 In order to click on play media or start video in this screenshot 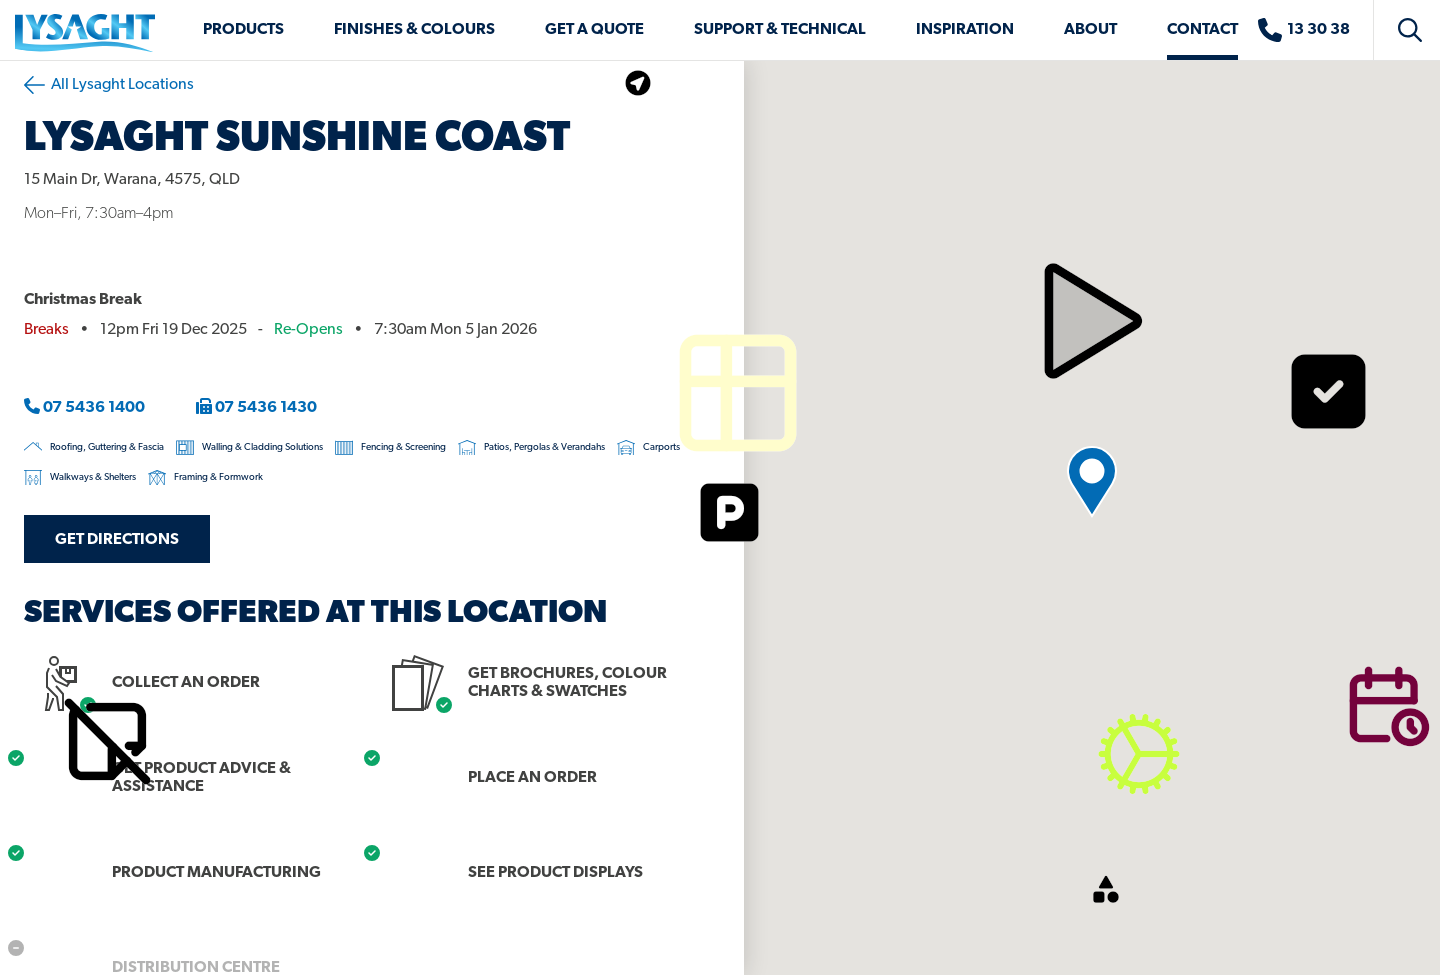, I will do `click(1080, 321)`.